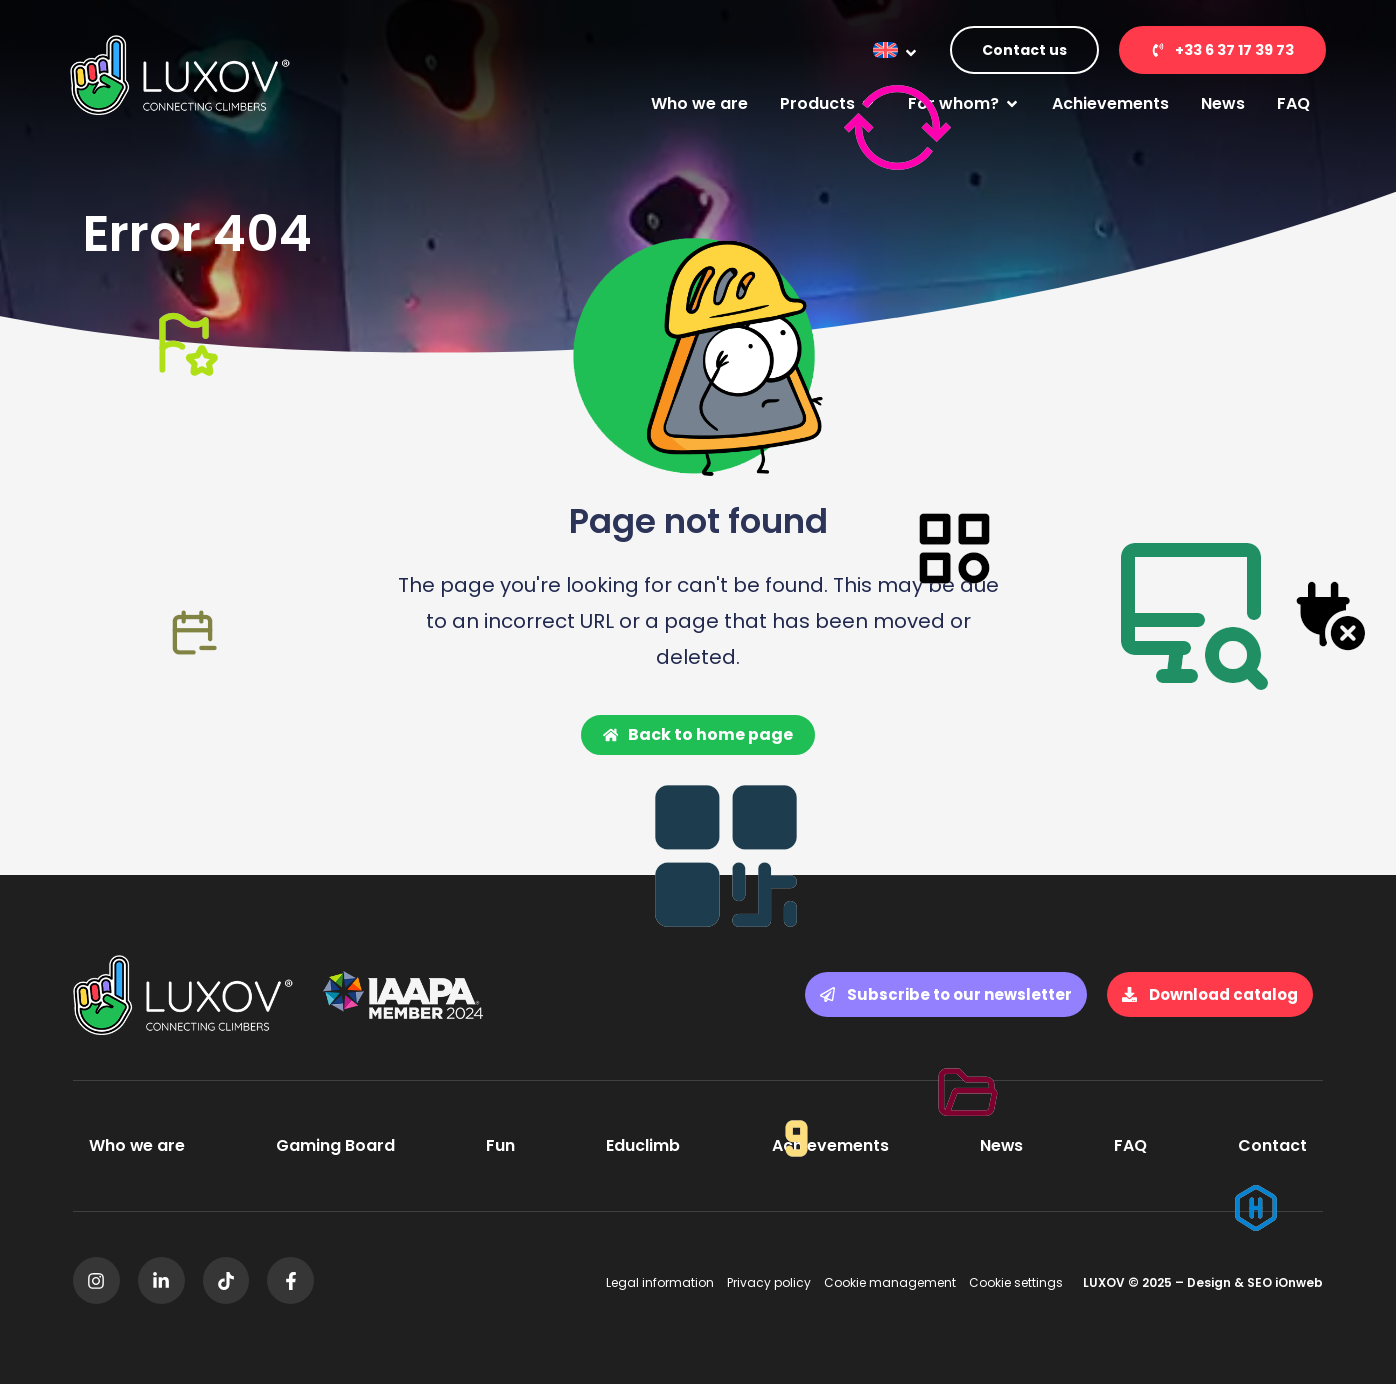  I want to click on connection failed or unavailable, so click(1327, 616).